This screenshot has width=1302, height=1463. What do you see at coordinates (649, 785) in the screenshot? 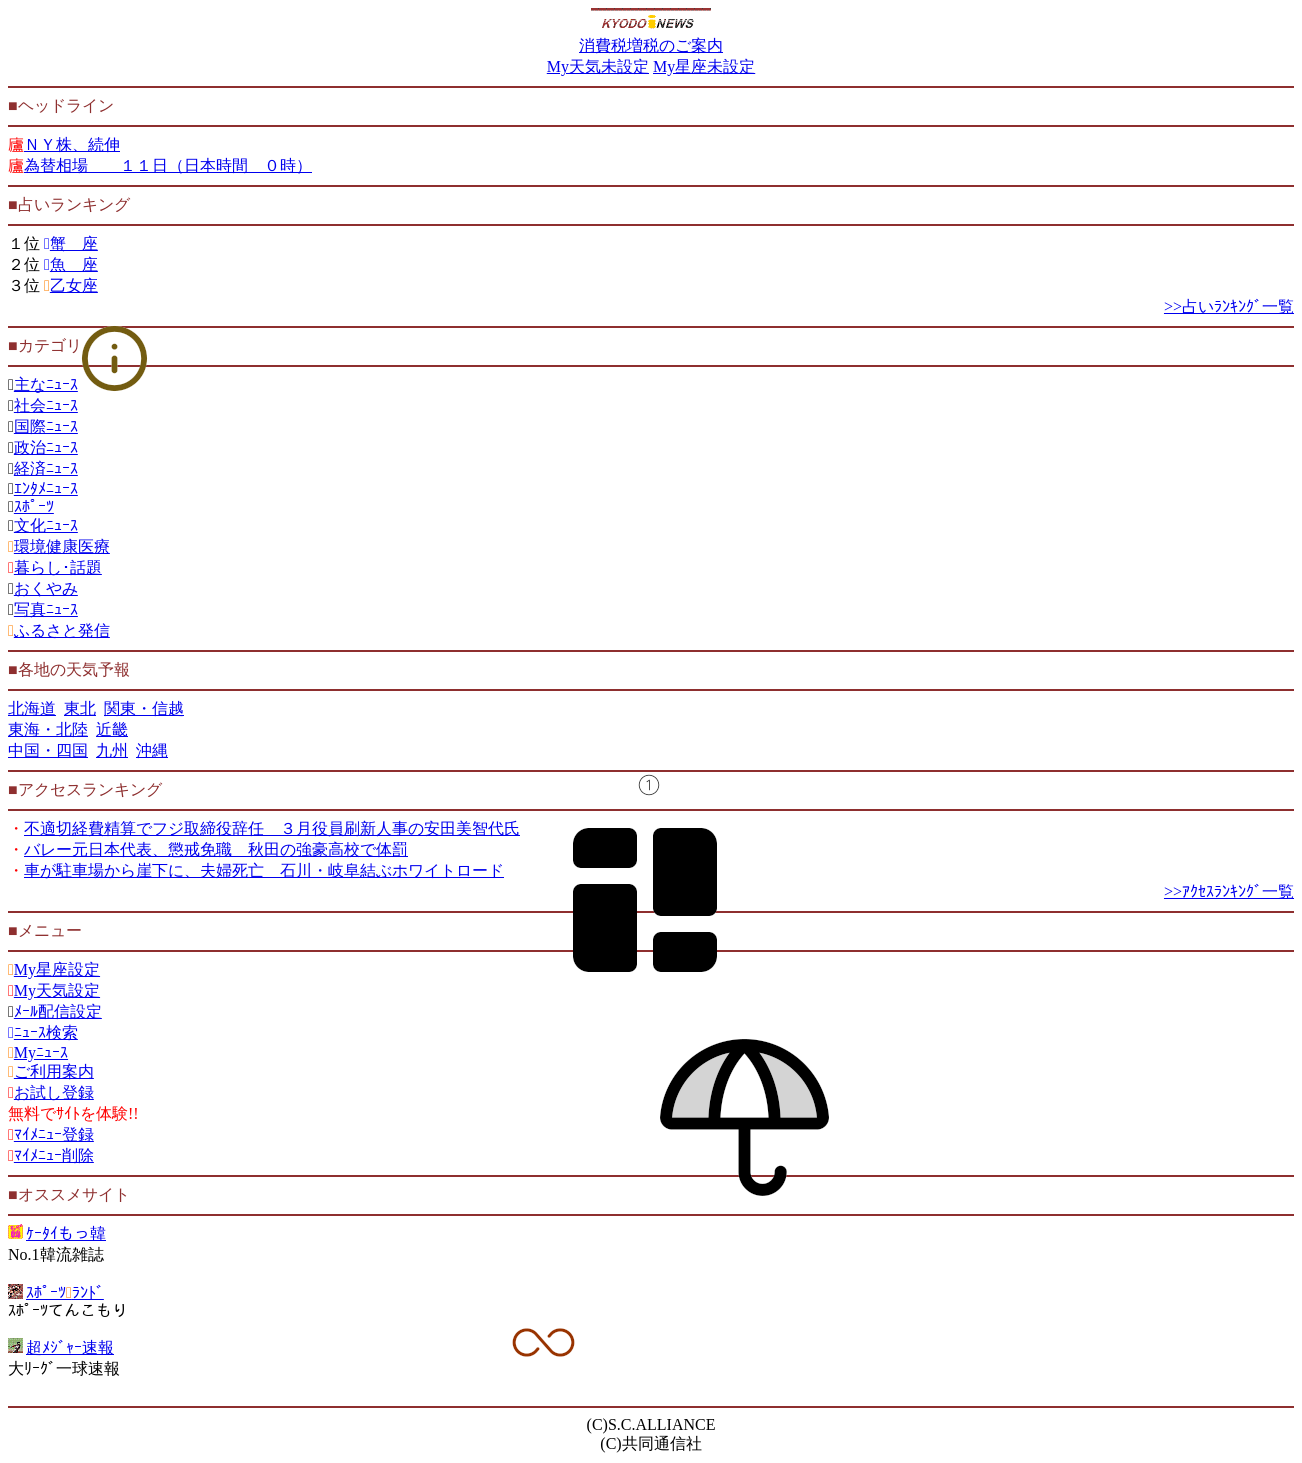
I see `indicates the first step in a sequence or process` at bounding box center [649, 785].